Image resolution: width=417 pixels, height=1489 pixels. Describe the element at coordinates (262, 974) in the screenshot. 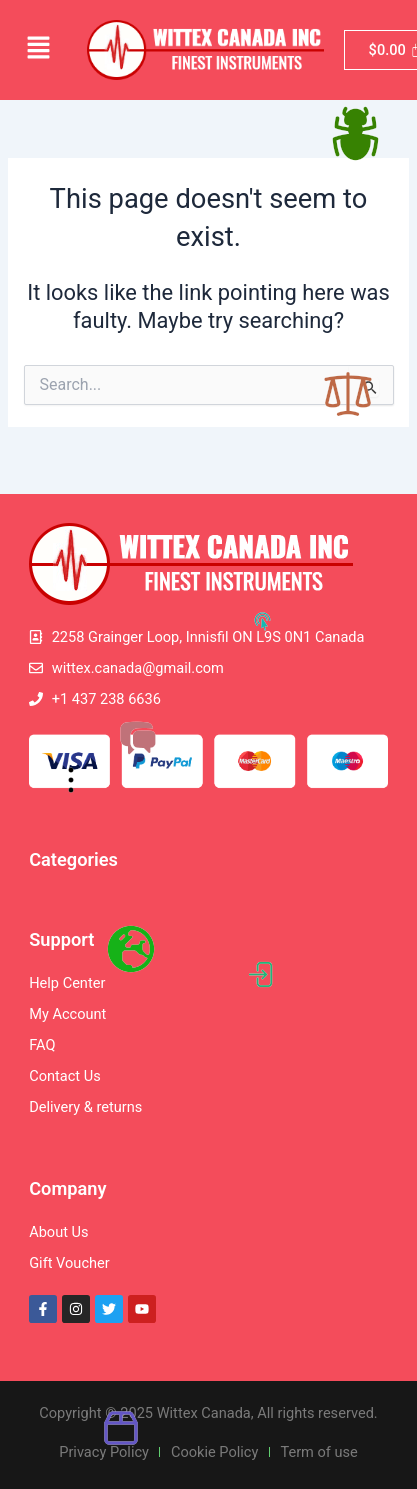

I see `log in to your account` at that location.